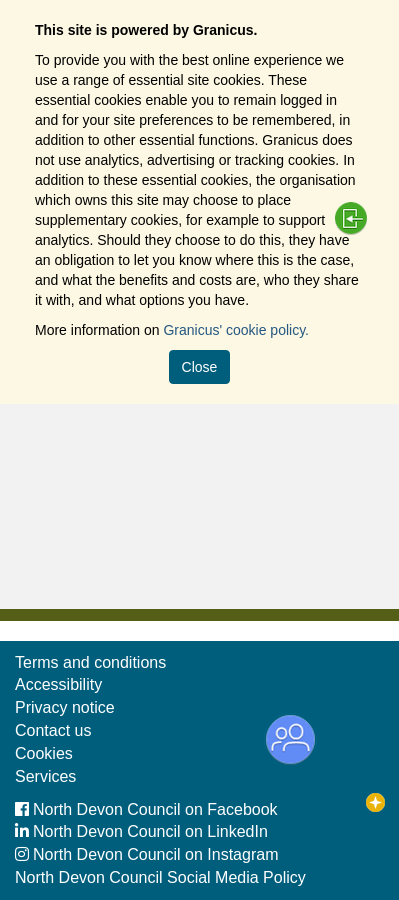  I want to click on mark a bluetooth device as trusted, so click(375, 802).